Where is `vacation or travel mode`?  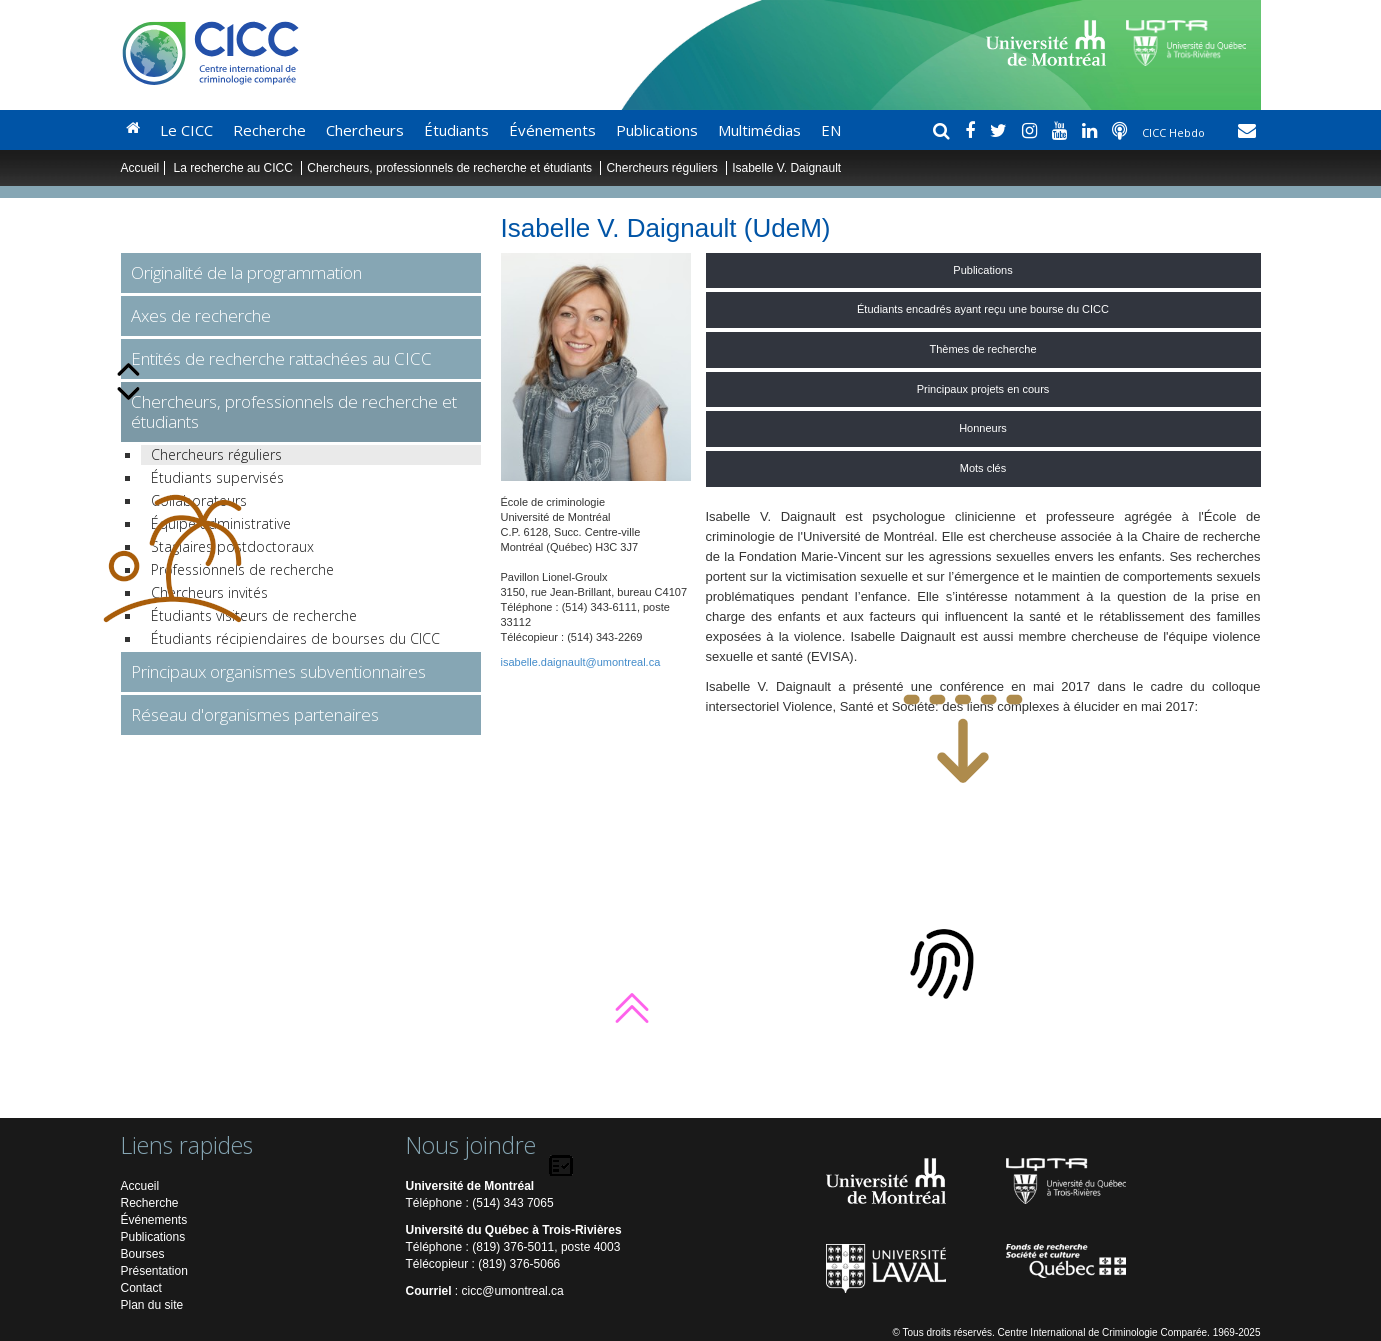
vacation or travel mode is located at coordinates (172, 558).